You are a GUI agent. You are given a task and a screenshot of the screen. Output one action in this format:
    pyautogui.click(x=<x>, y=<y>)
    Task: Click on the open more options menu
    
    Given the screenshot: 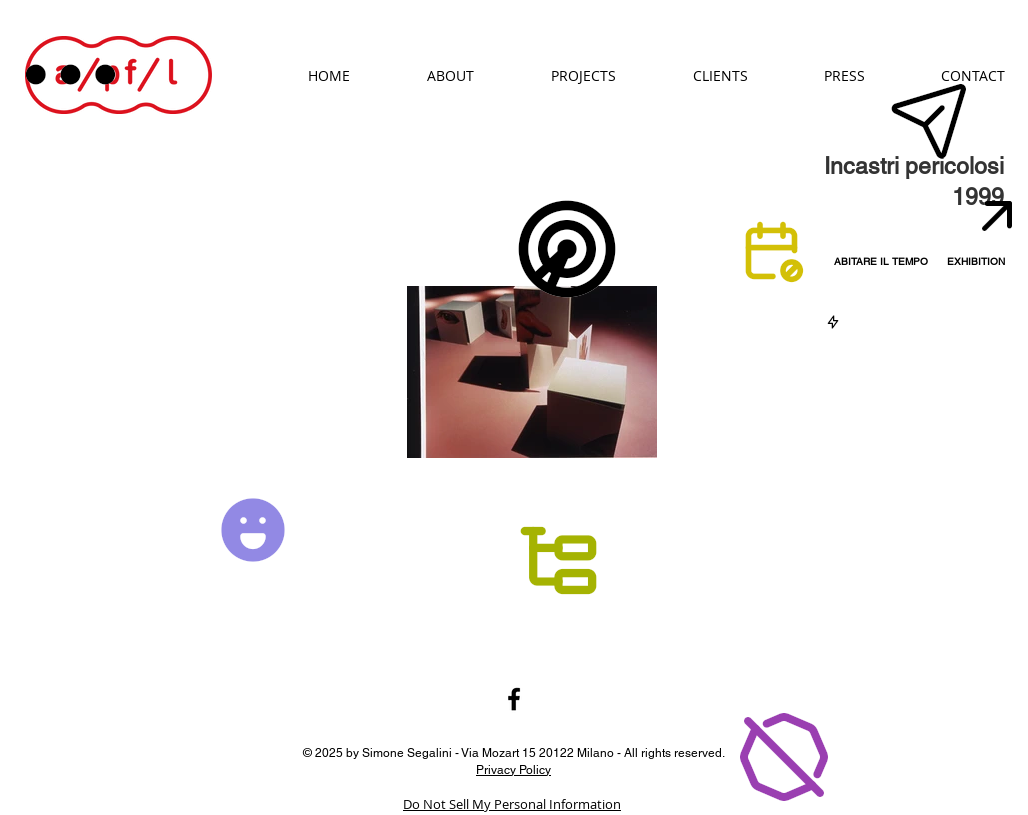 What is the action you would take?
    pyautogui.click(x=70, y=74)
    